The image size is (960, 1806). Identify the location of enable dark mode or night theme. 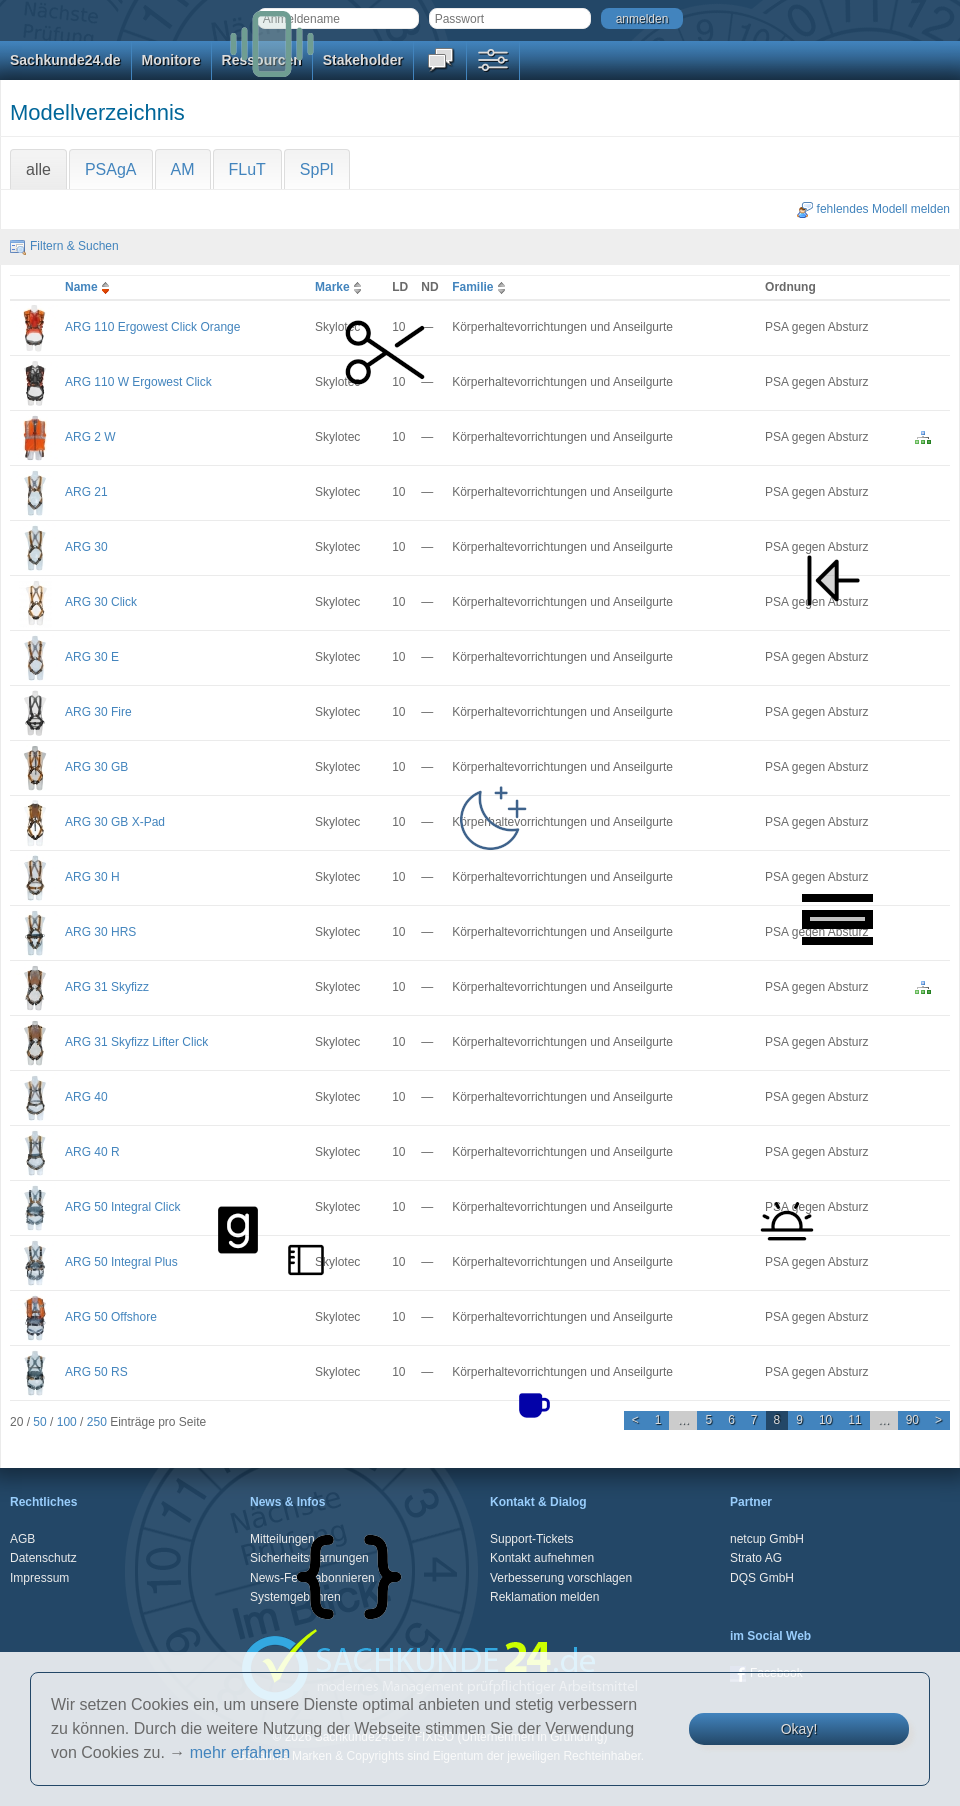
(490, 819).